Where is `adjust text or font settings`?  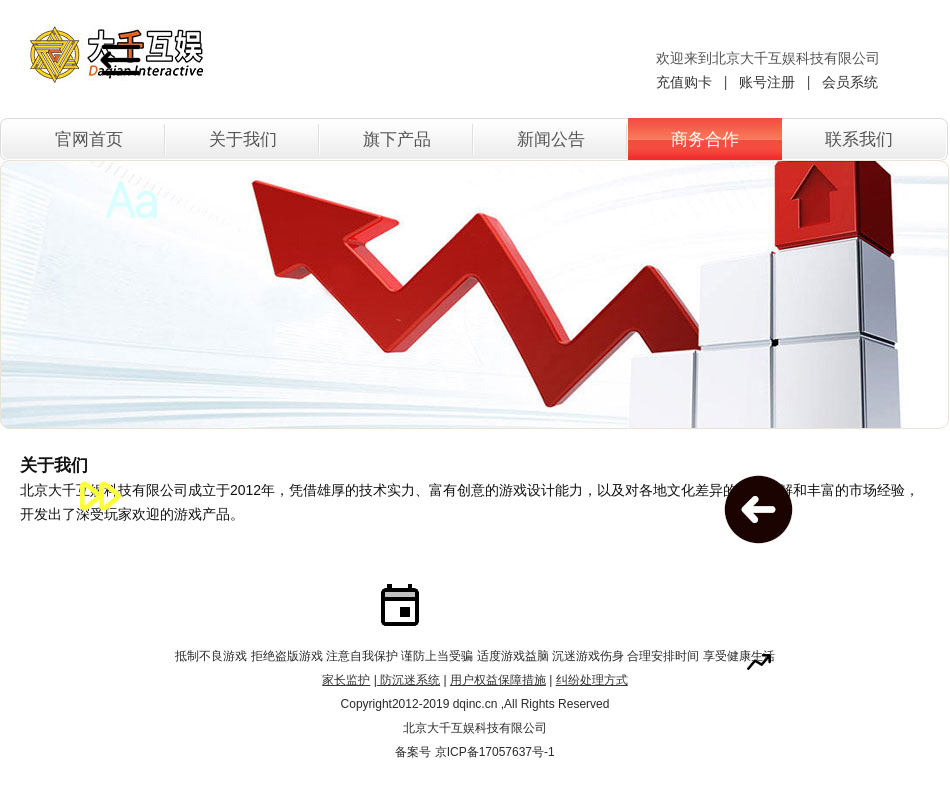
adjust text or font settings is located at coordinates (131, 199).